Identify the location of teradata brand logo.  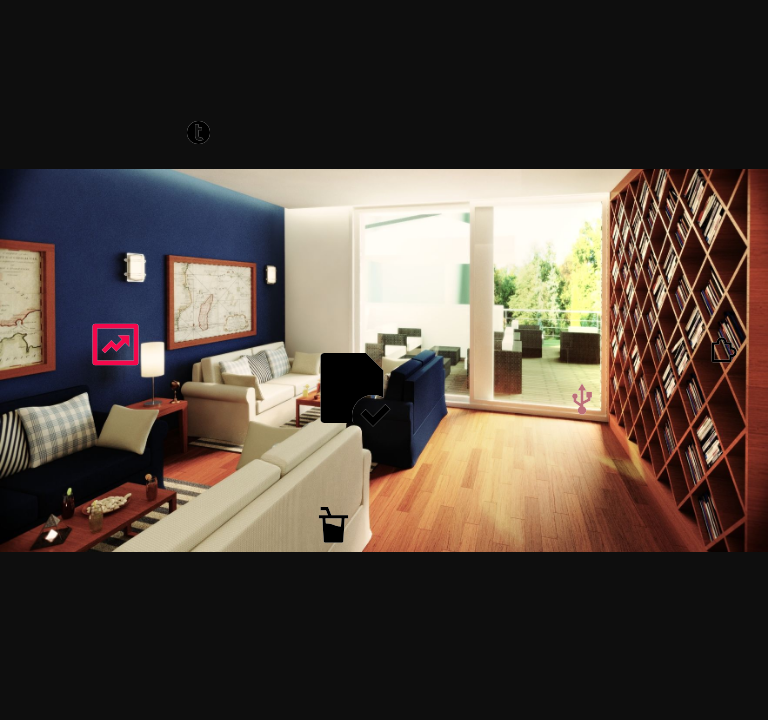
(198, 132).